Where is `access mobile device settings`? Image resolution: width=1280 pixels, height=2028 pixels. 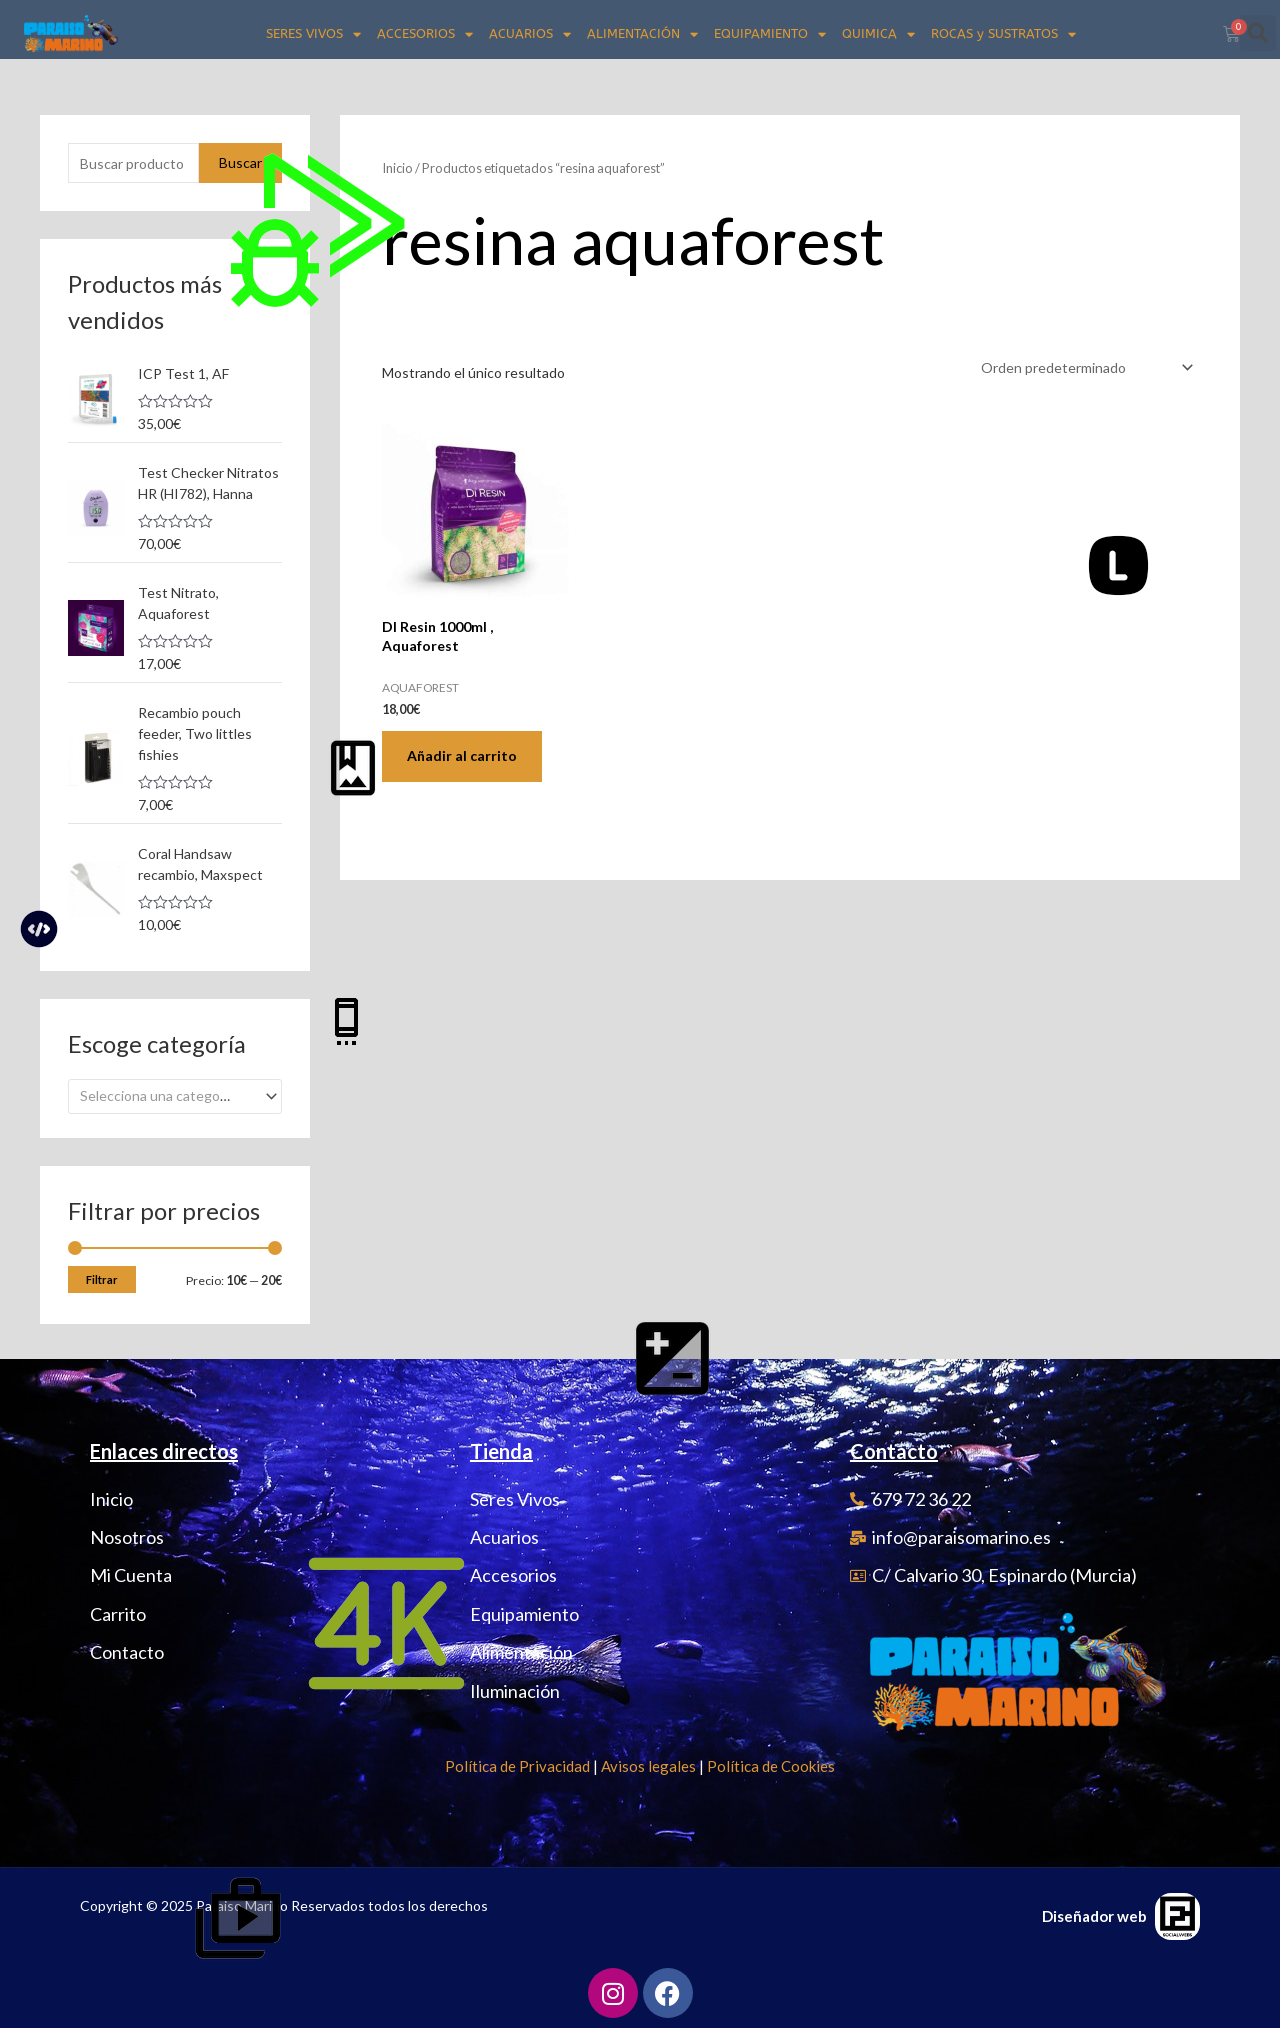
access mobile device settings is located at coordinates (346, 1021).